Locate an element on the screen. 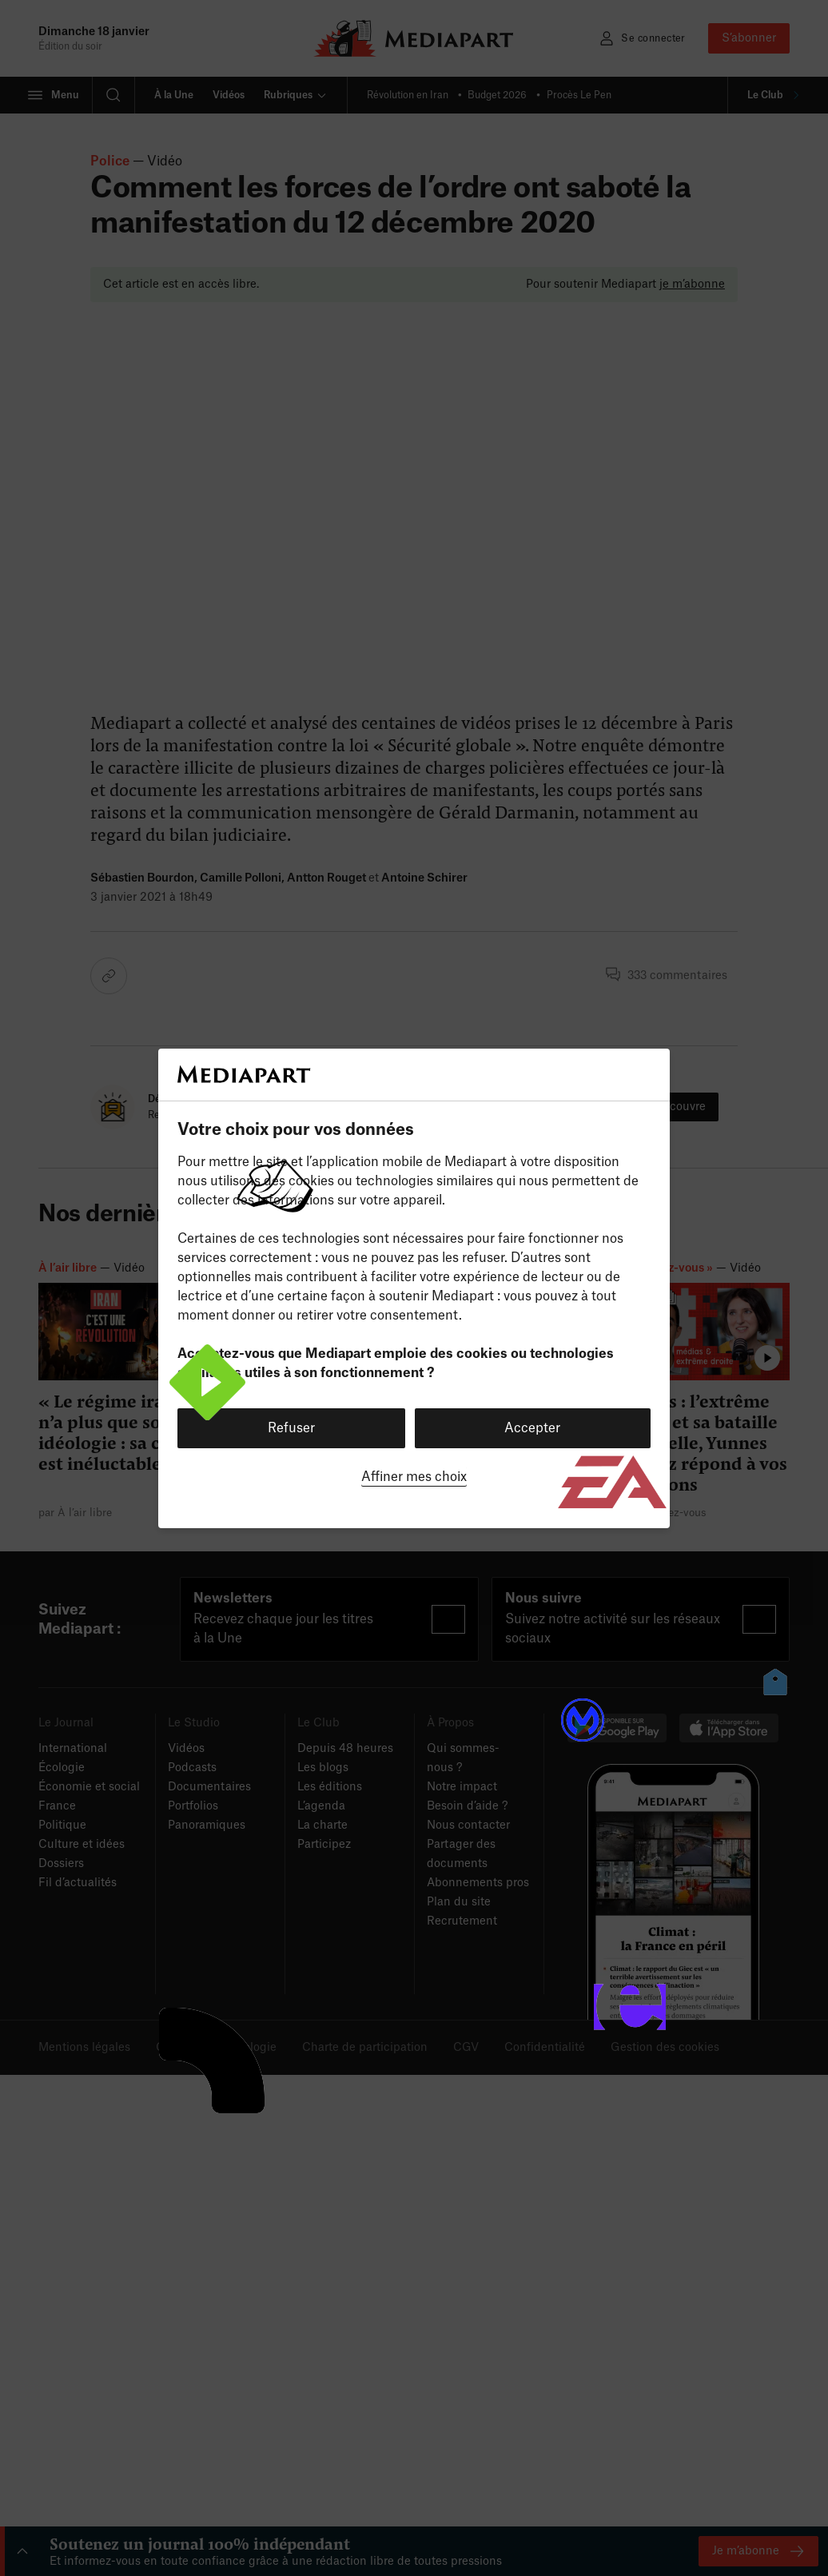 The image size is (828, 2576). open Stremio media streaming app is located at coordinates (207, 1382).